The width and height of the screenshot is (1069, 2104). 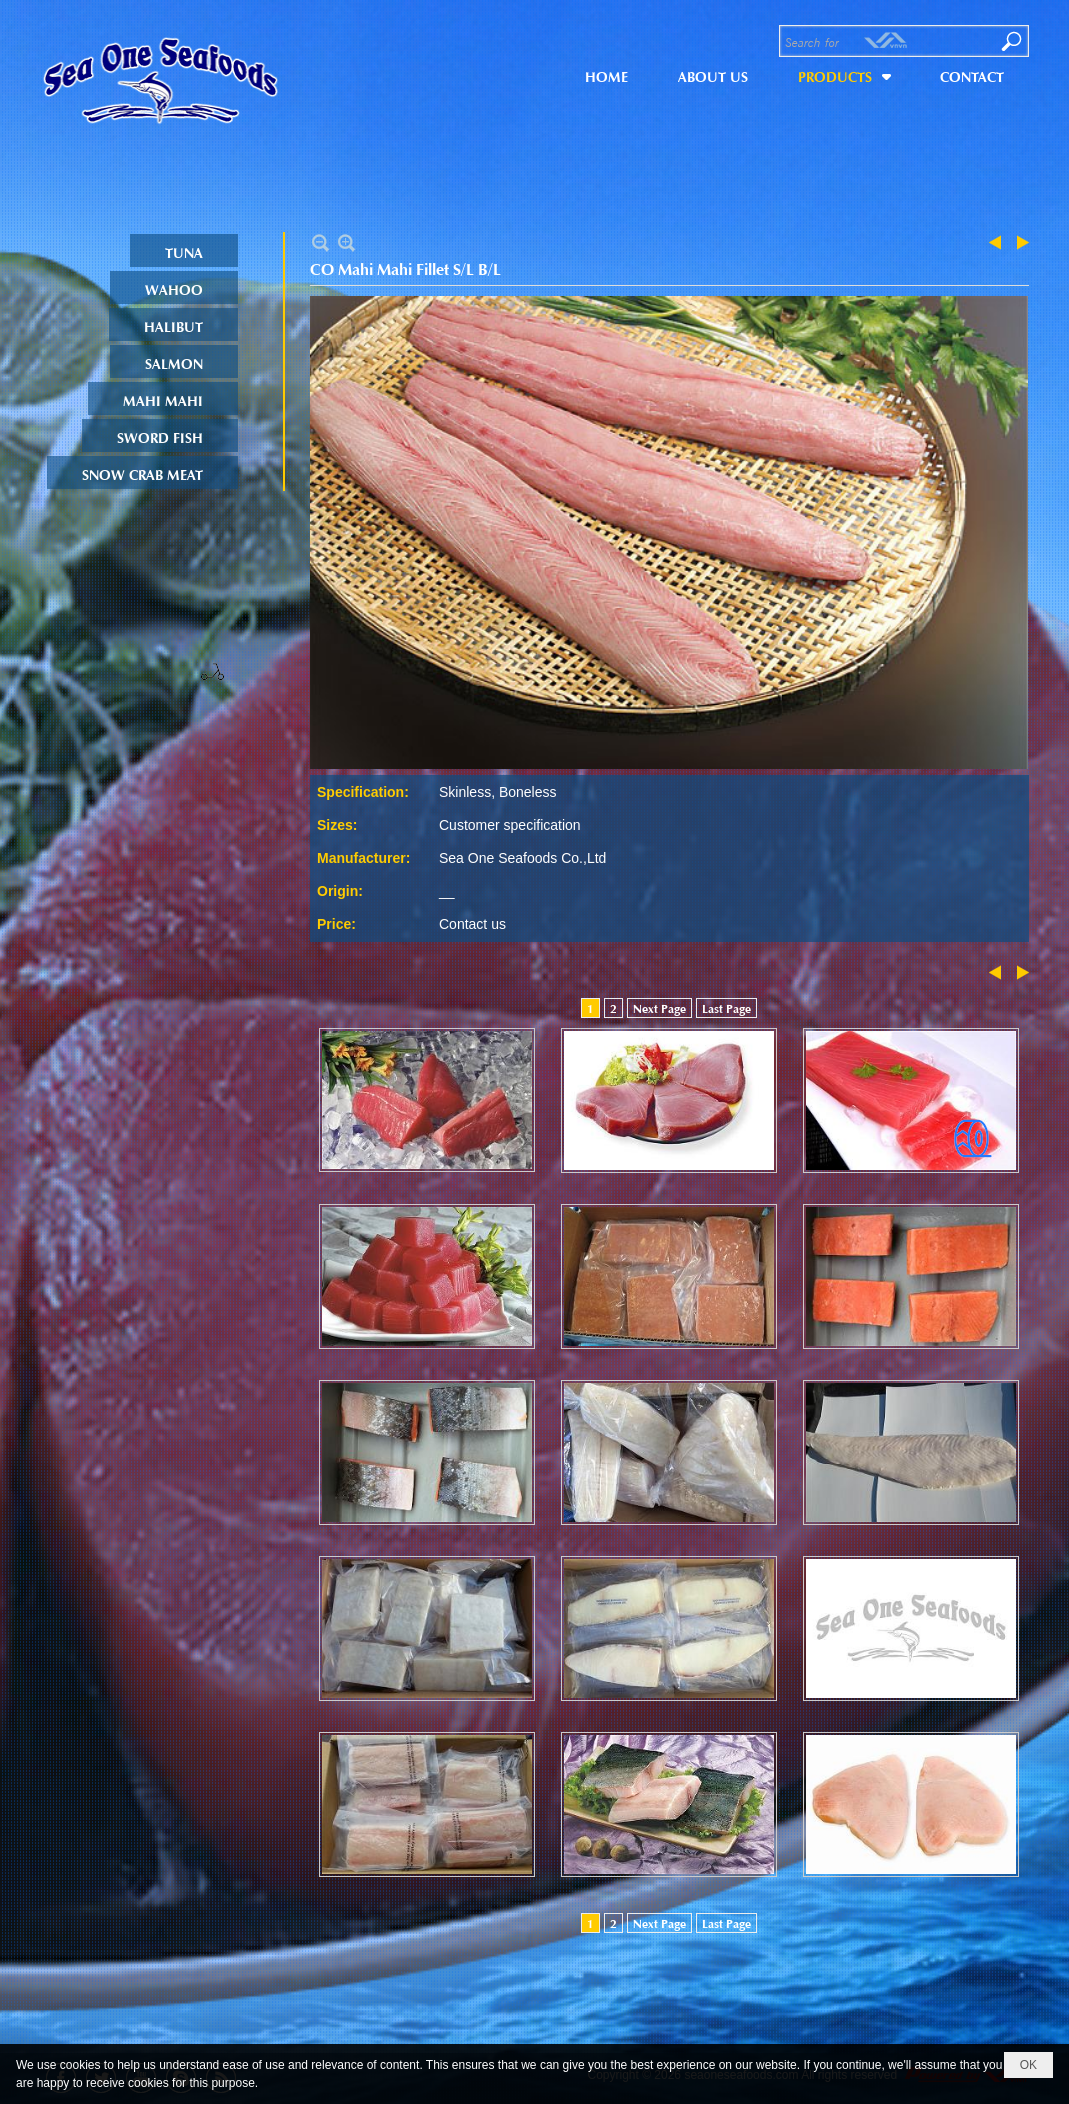 What do you see at coordinates (212, 672) in the screenshot?
I see `select scooter as transportation mode` at bounding box center [212, 672].